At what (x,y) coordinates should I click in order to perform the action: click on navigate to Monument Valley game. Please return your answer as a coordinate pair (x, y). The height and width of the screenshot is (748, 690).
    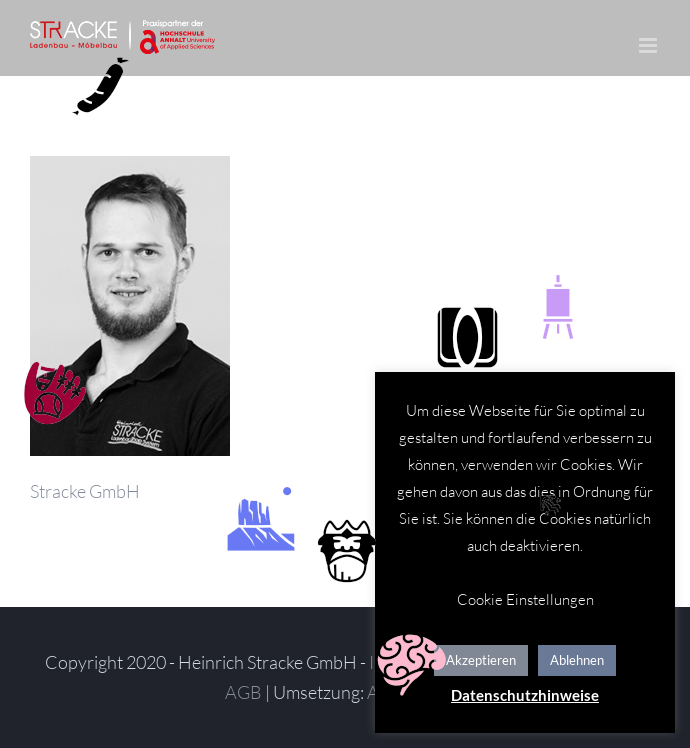
    Looking at the image, I should click on (261, 517).